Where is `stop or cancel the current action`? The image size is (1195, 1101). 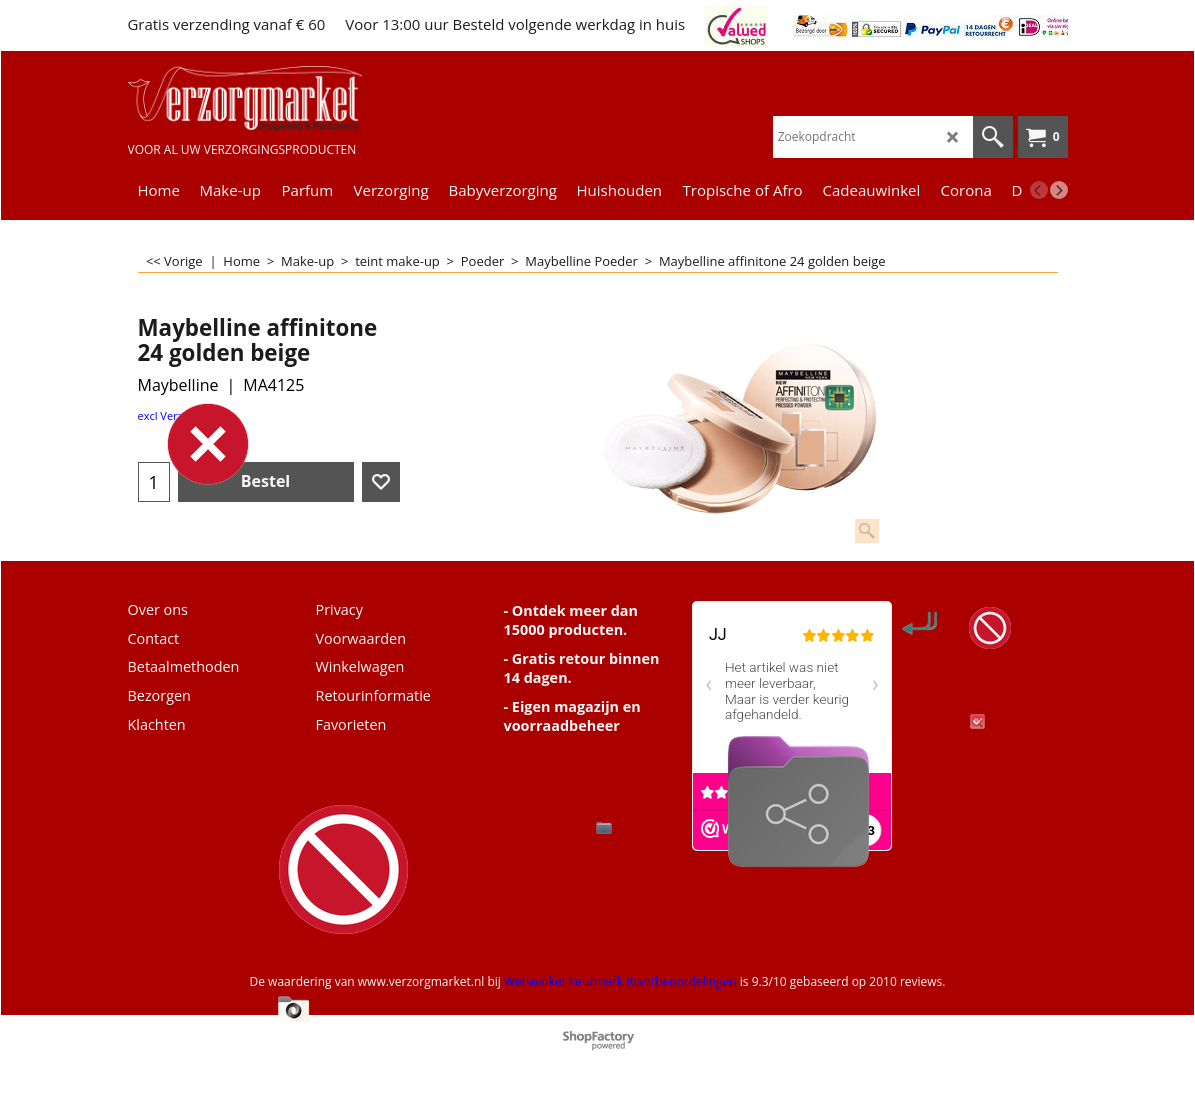
stop or cancel the current action is located at coordinates (208, 444).